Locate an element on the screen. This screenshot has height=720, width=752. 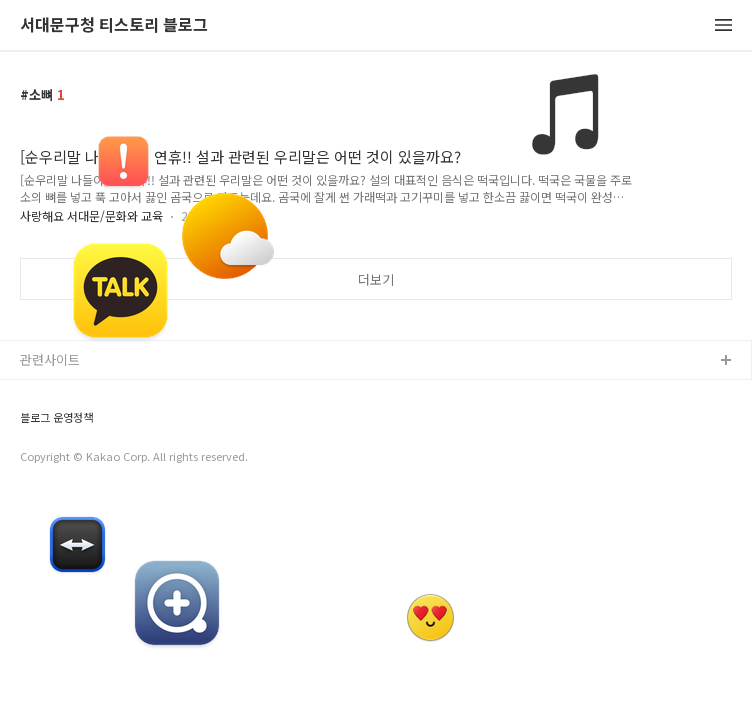
open the music app is located at coordinates (566, 117).